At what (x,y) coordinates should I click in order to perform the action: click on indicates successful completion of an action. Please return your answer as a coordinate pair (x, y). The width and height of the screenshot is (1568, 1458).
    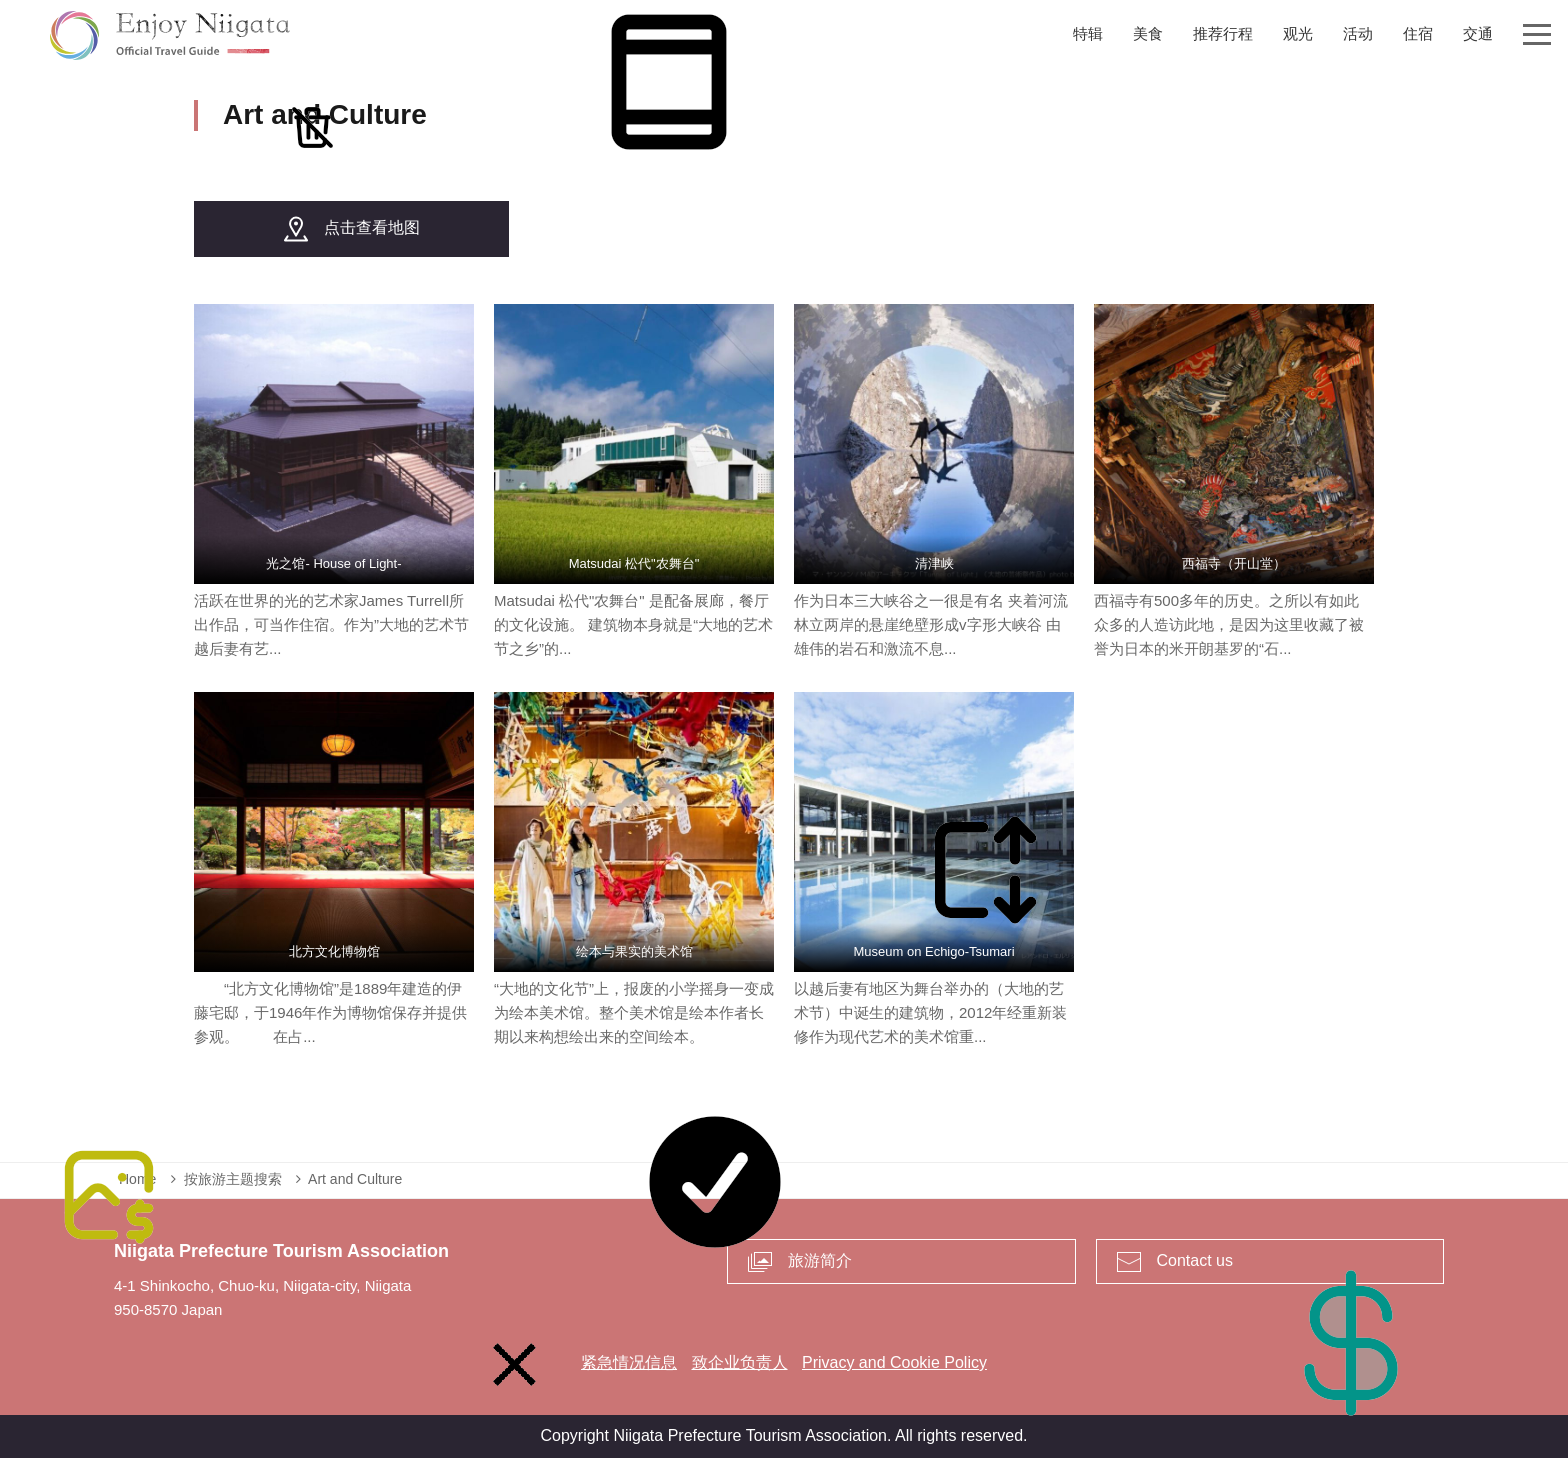
    Looking at the image, I should click on (715, 1182).